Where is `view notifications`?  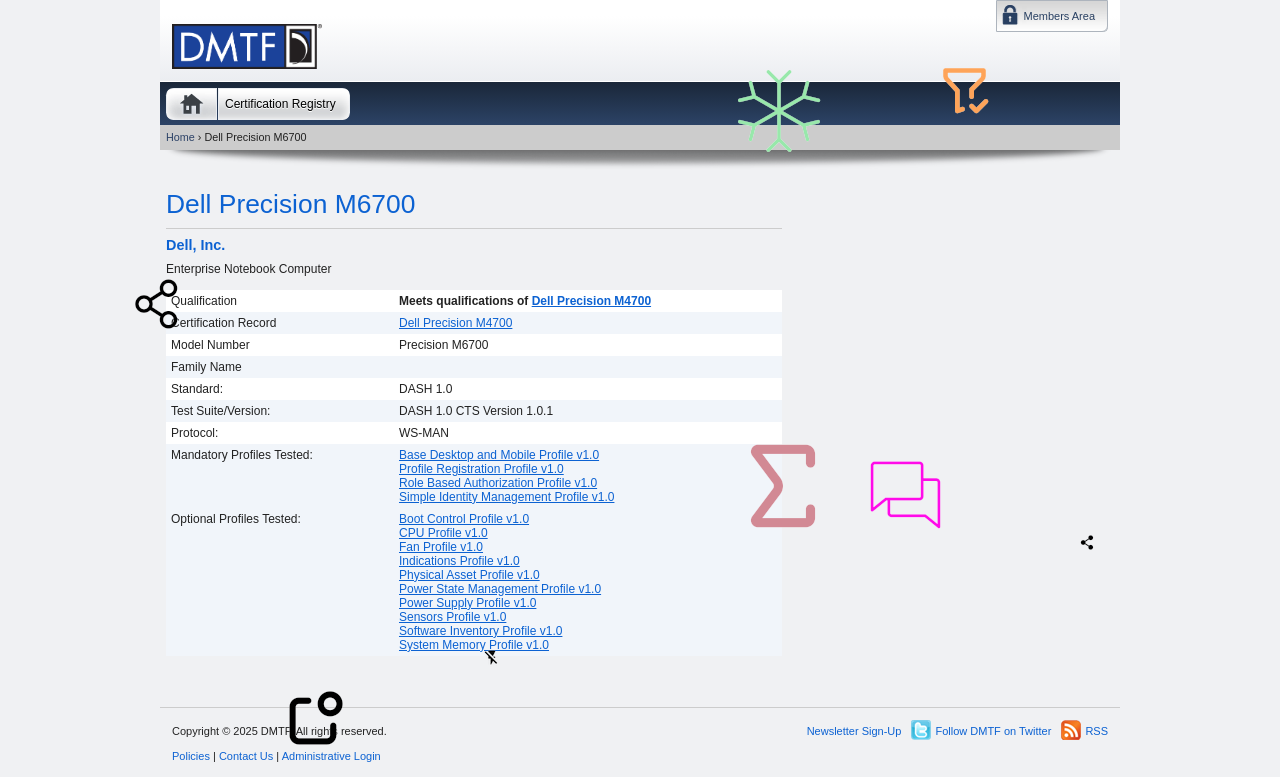
view notifications is located at coordinates (314, 719).